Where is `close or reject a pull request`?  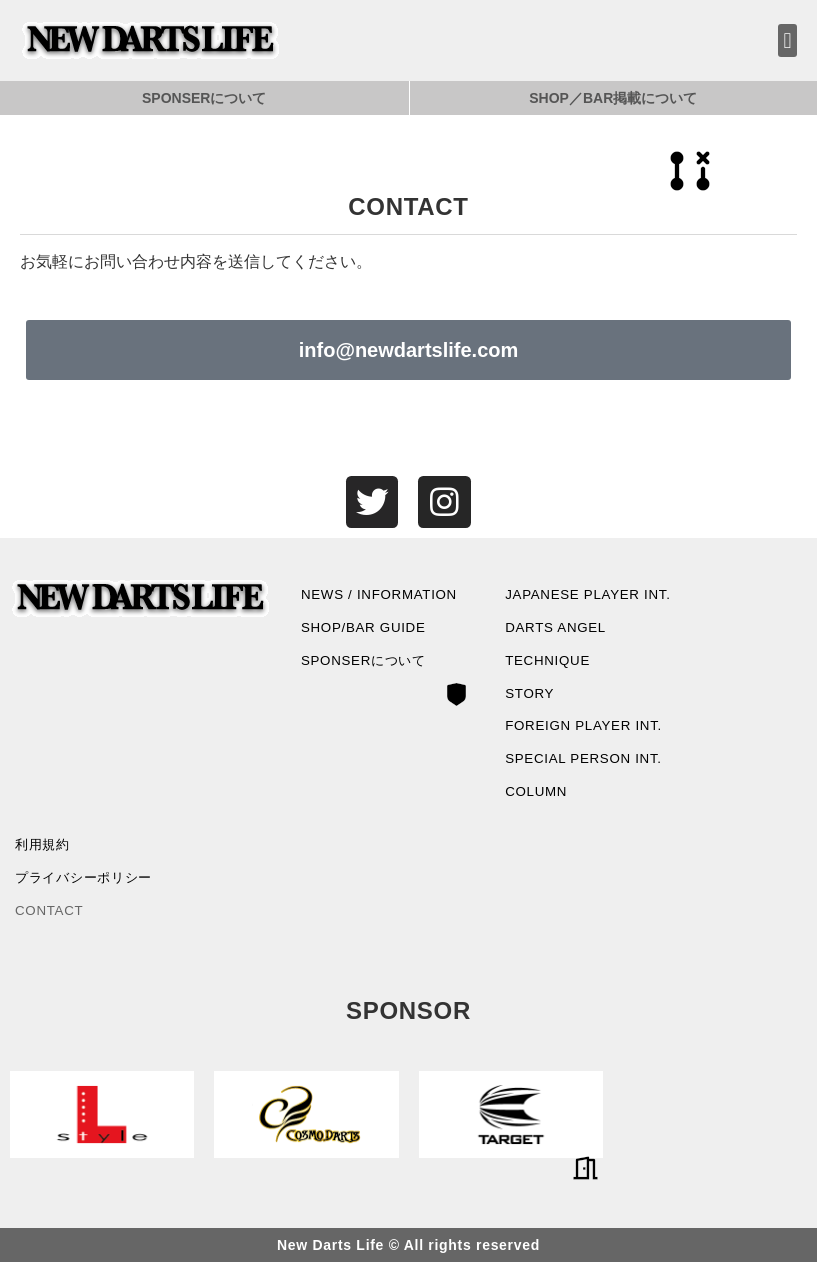
close or reject a pull request is located at coordinates (690, 171).